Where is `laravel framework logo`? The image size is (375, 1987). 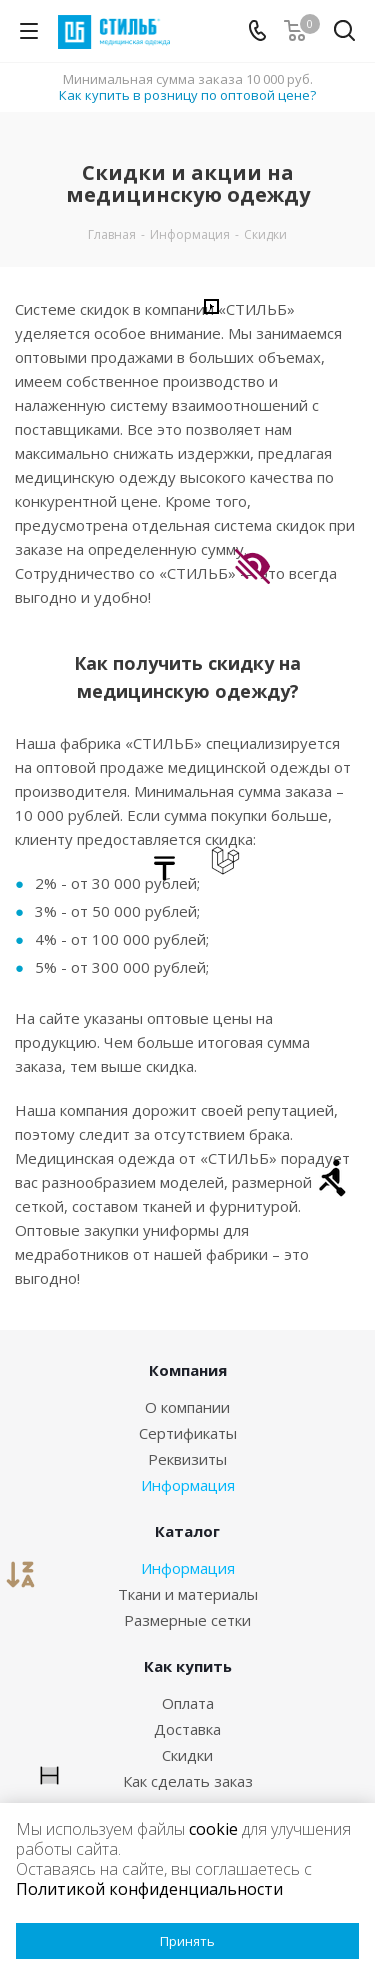
laravel framework logo is located at coordinates (225, 860).